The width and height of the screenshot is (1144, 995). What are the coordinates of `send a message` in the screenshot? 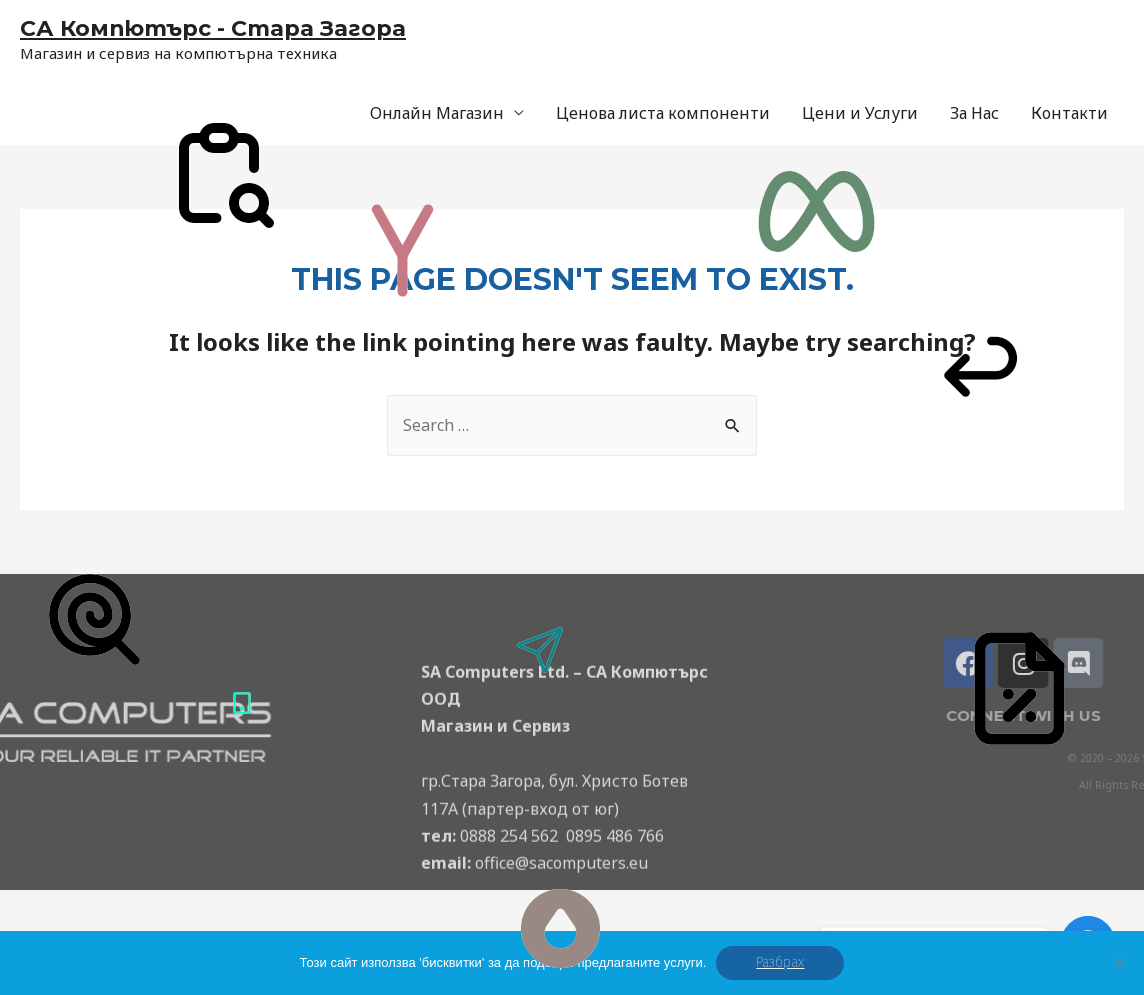 It's located at (540, 650).